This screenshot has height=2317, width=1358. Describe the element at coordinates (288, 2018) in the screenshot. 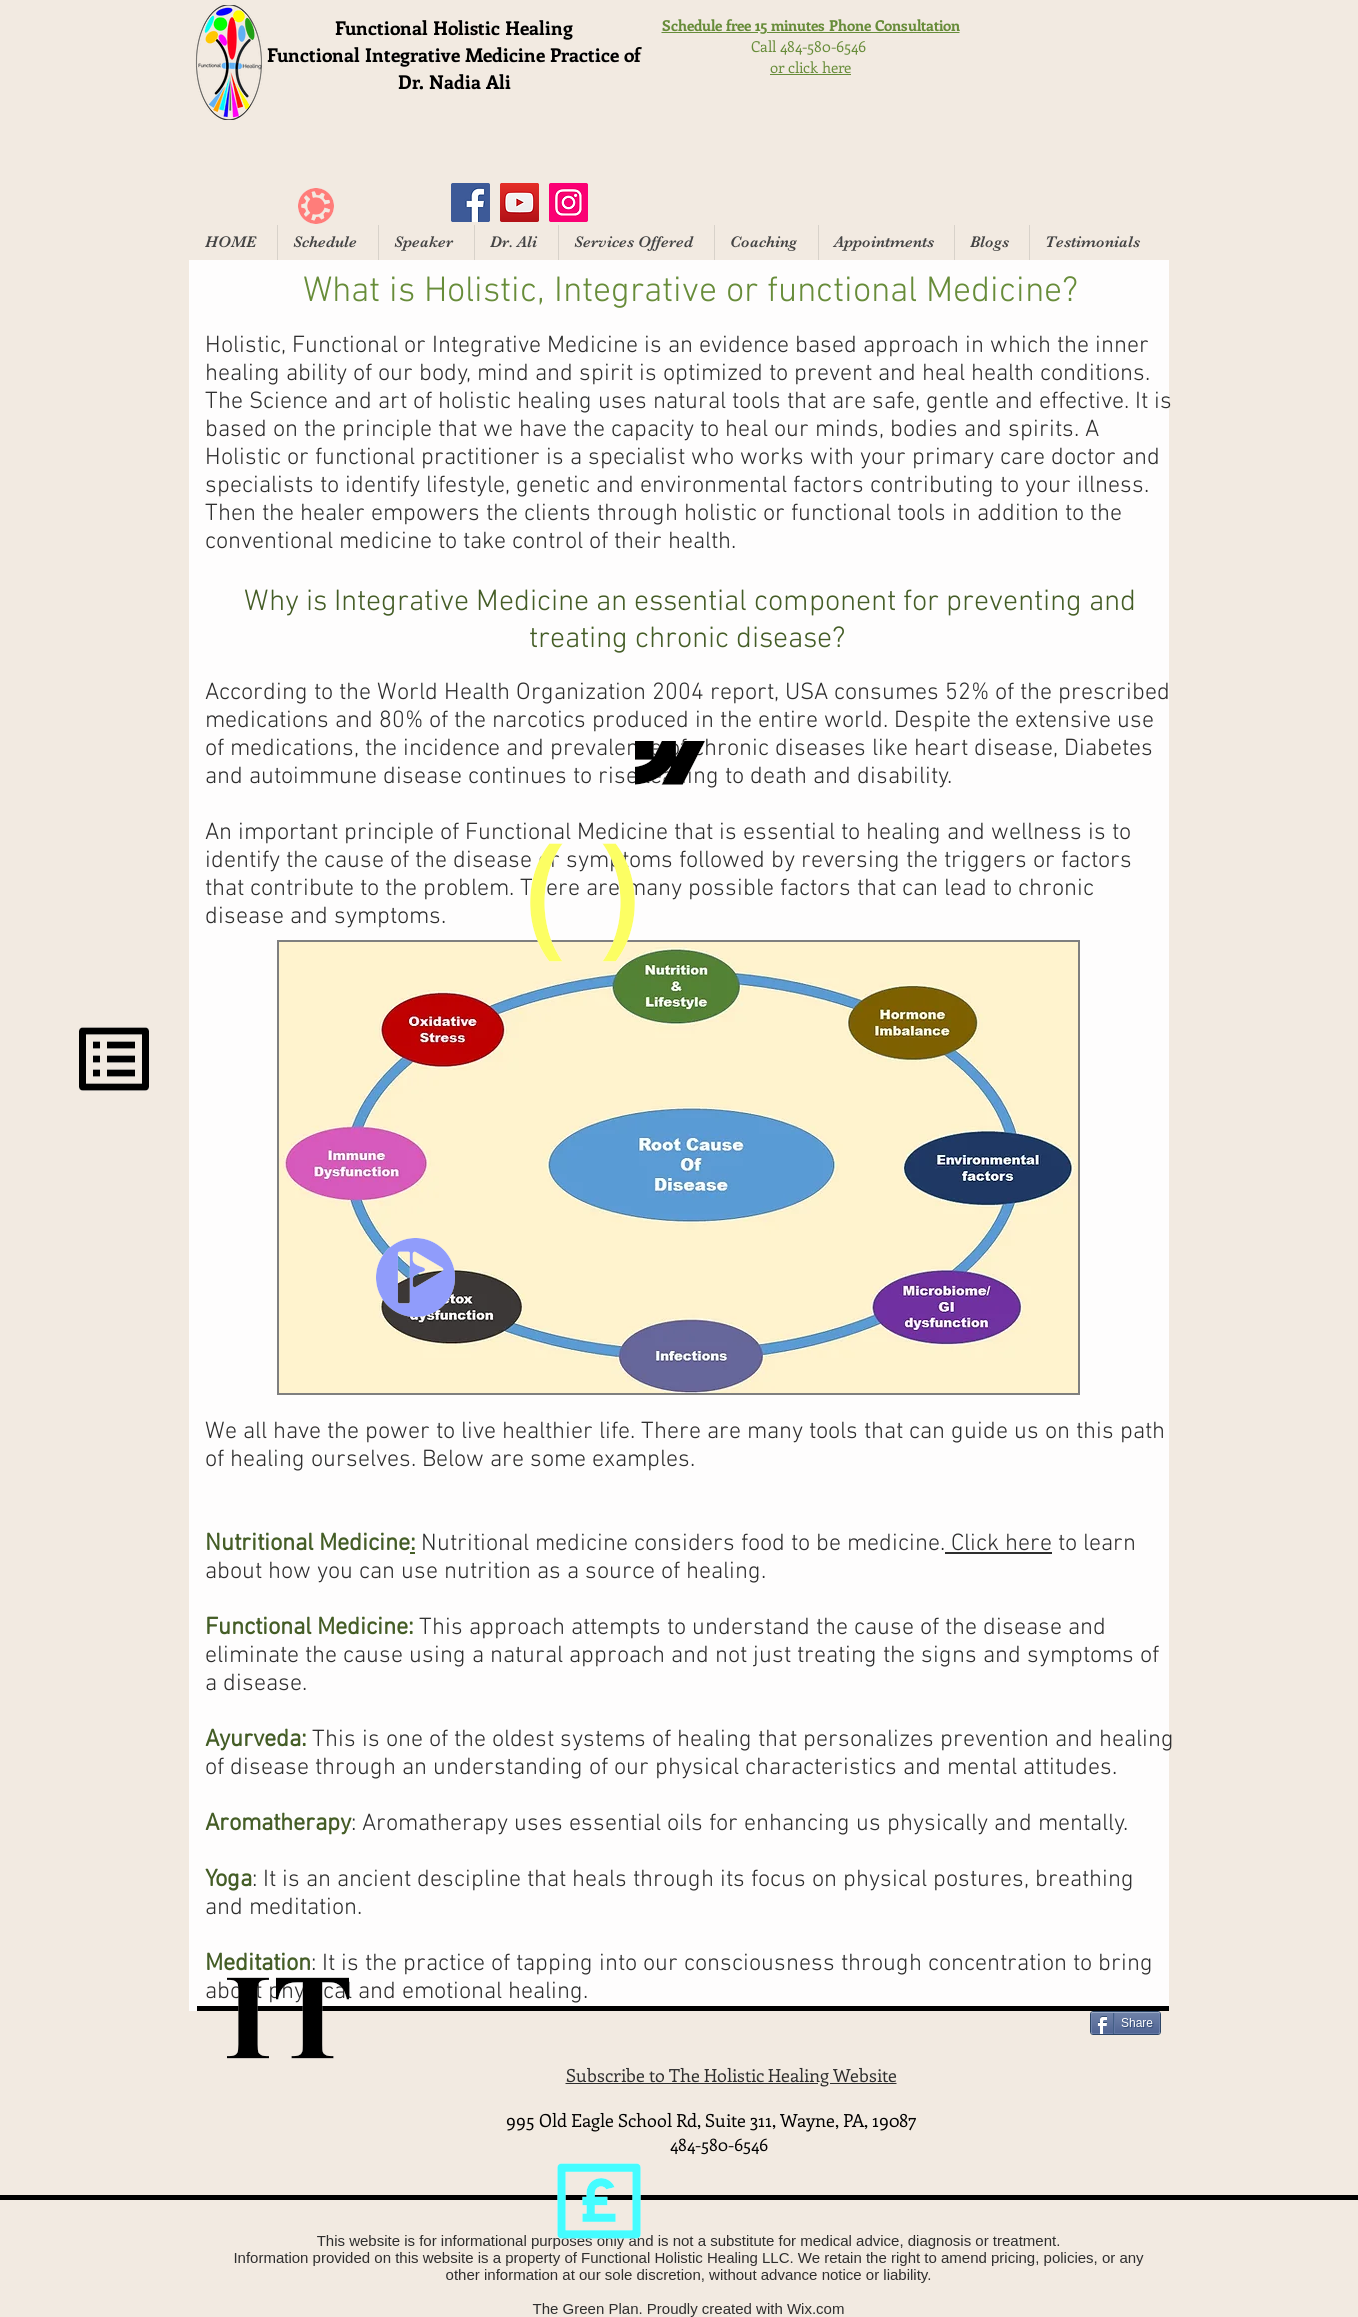

I see `visit The Irish Times website` at that location.